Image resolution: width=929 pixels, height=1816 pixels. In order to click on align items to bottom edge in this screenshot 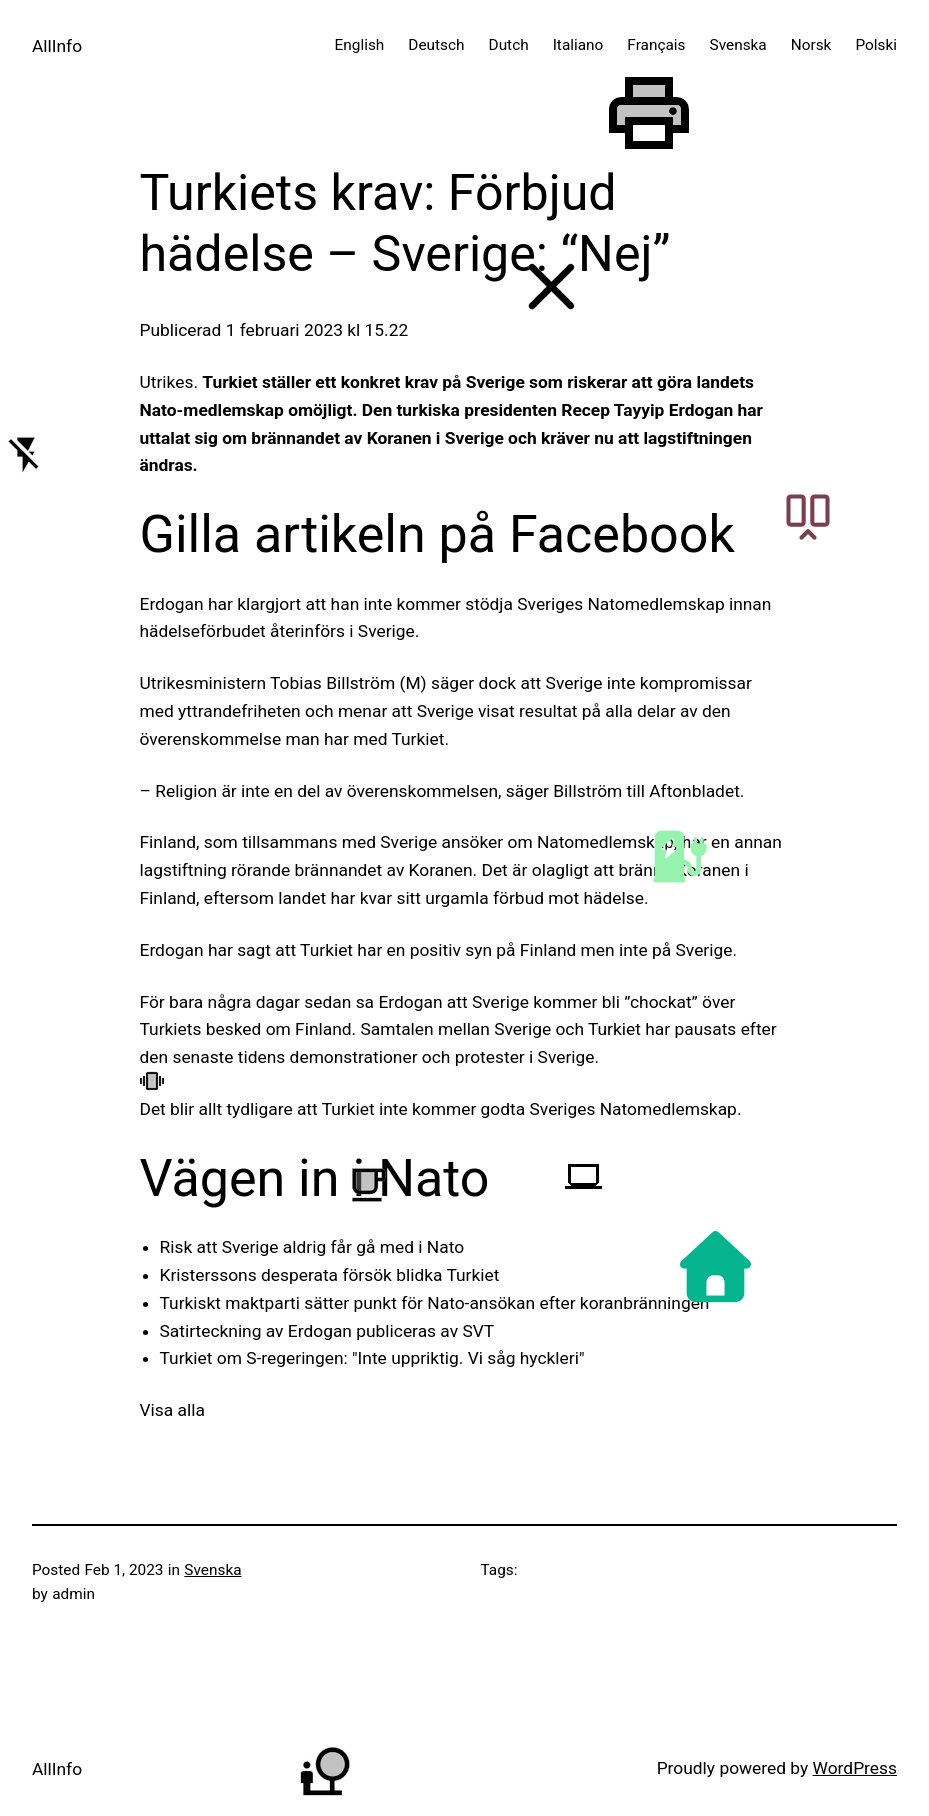, I will do `click(808, 516)`.